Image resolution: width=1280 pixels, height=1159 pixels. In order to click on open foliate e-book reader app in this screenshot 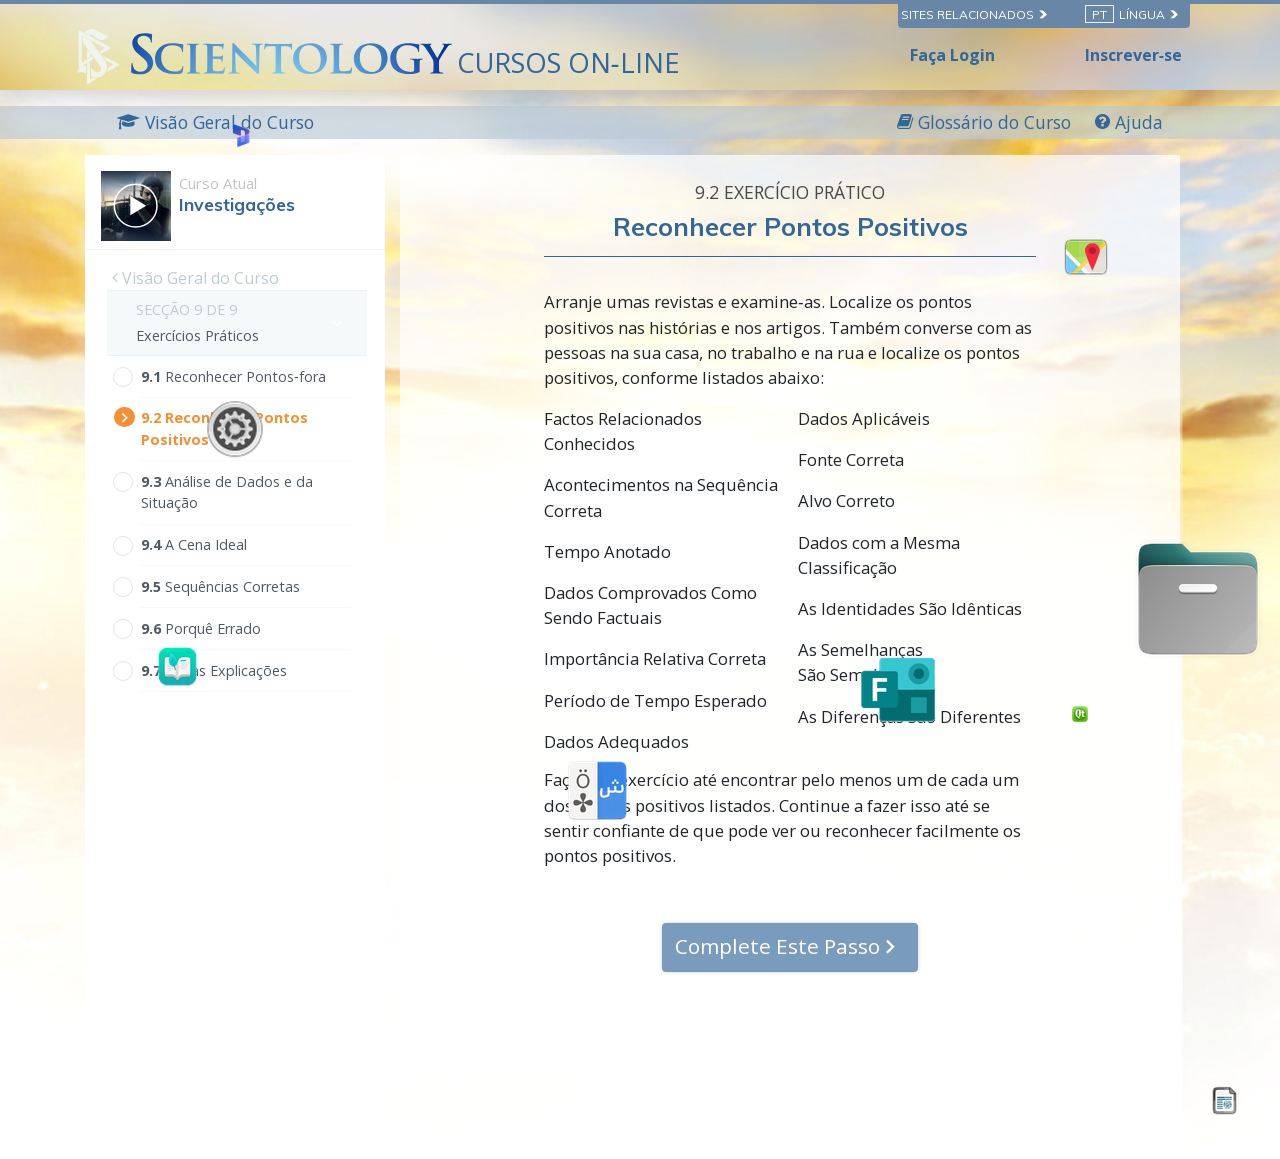, I will do `click(177, 666)`.